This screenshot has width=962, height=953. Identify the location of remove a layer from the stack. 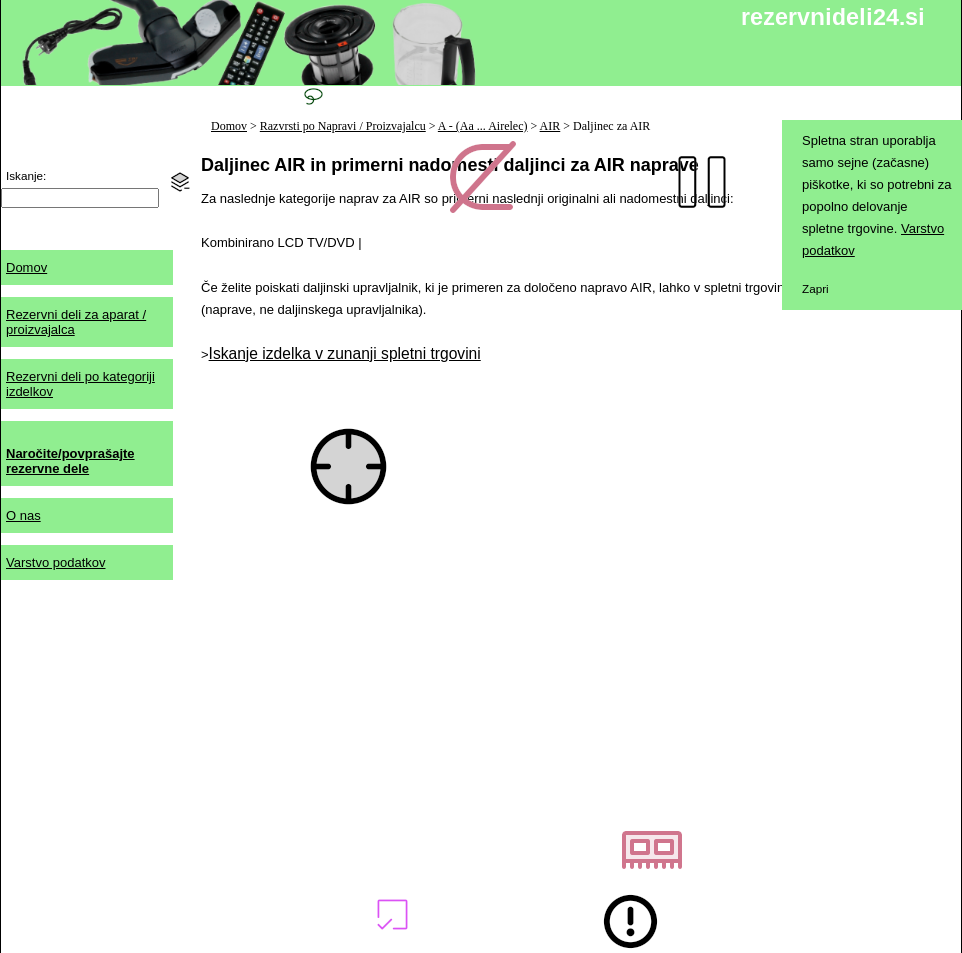
(180, 182).